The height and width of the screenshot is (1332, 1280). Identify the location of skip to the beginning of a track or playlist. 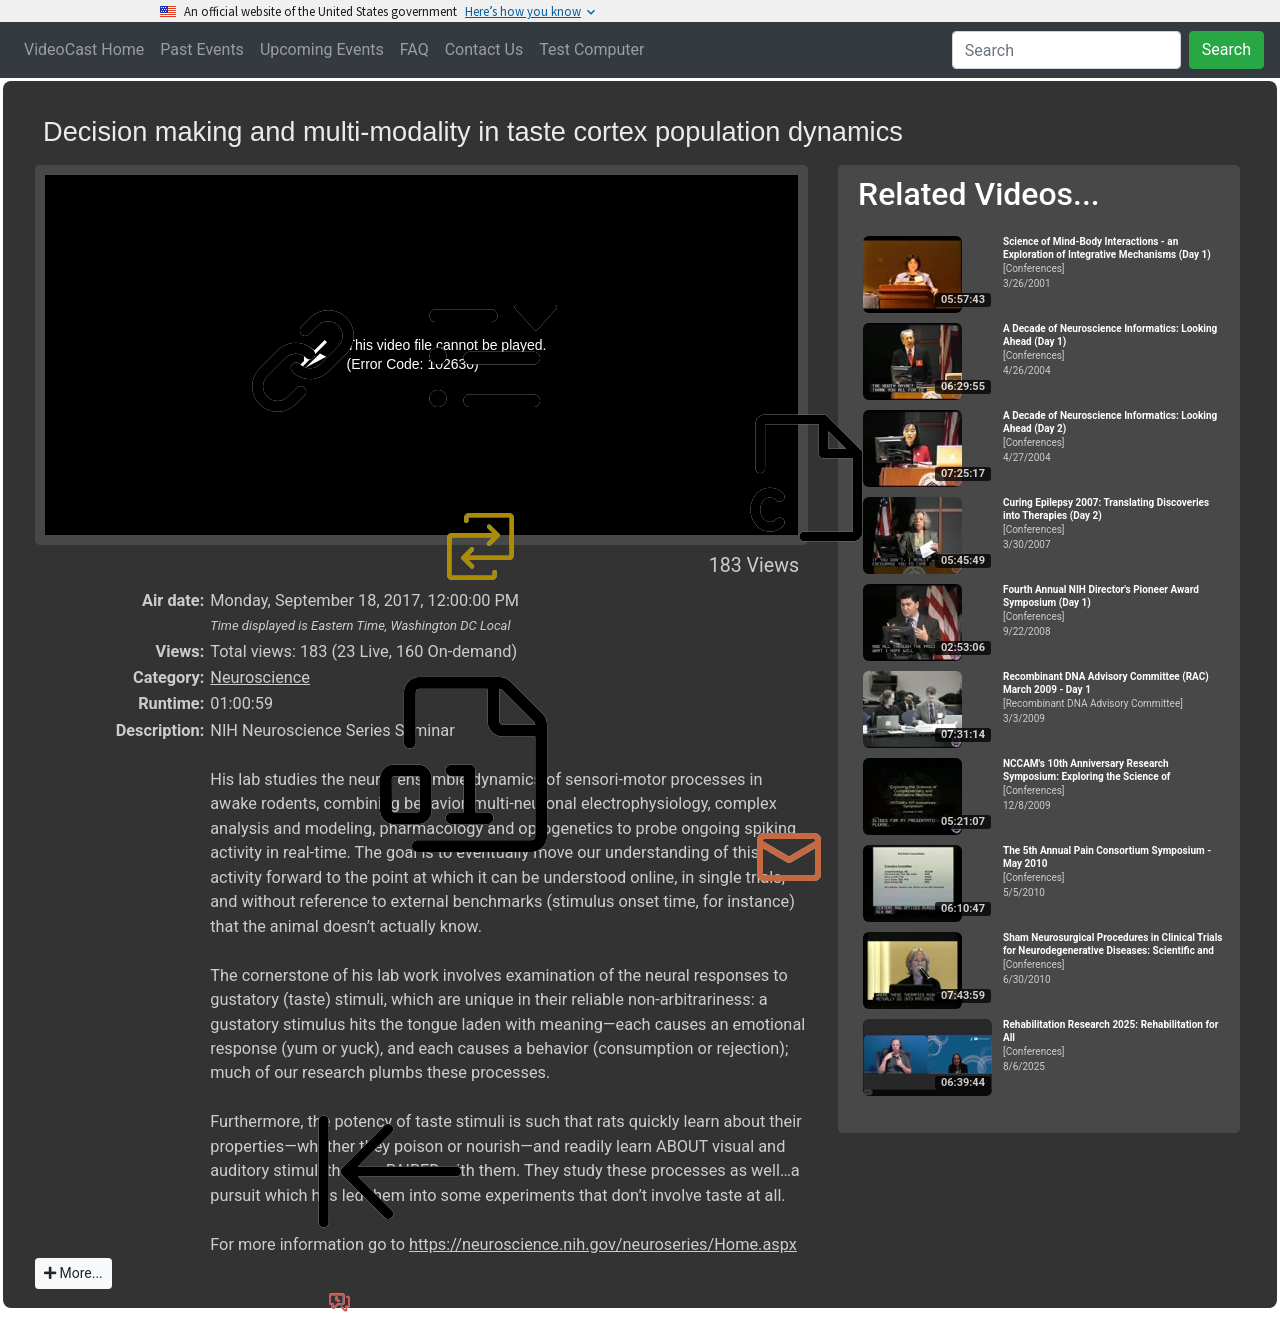
(386, 1171).